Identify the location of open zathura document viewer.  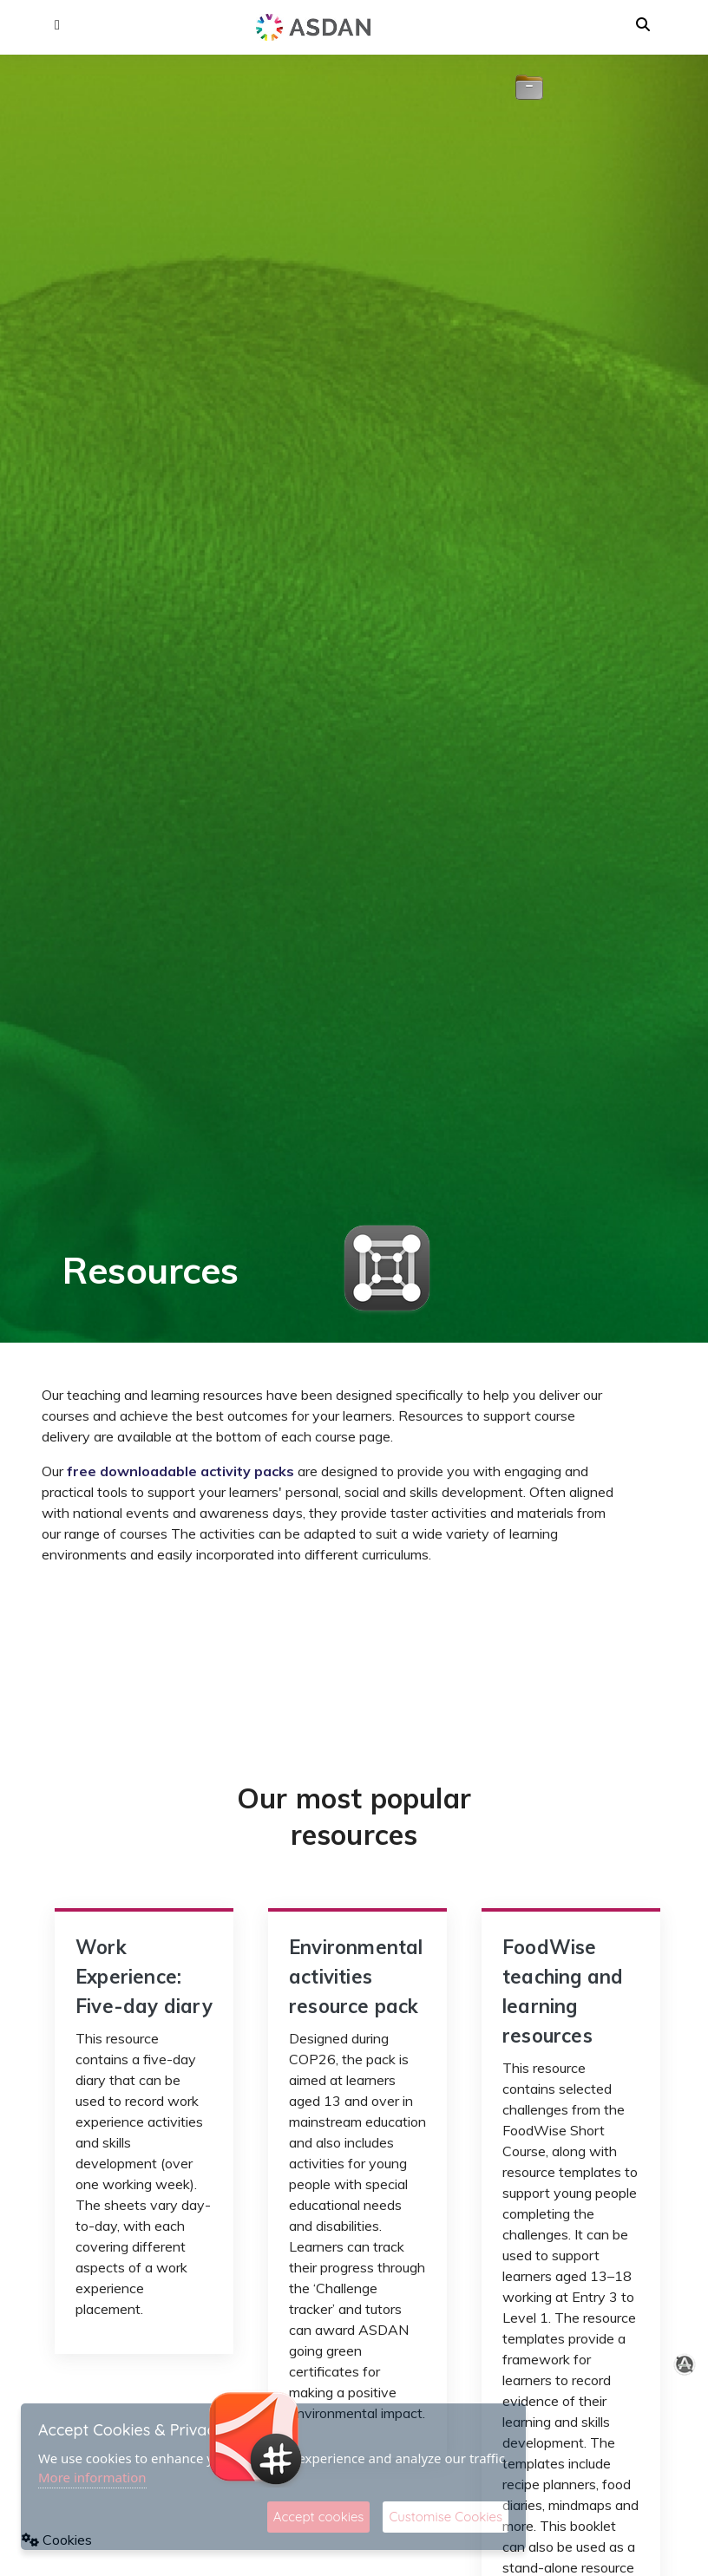
(253, 2436).